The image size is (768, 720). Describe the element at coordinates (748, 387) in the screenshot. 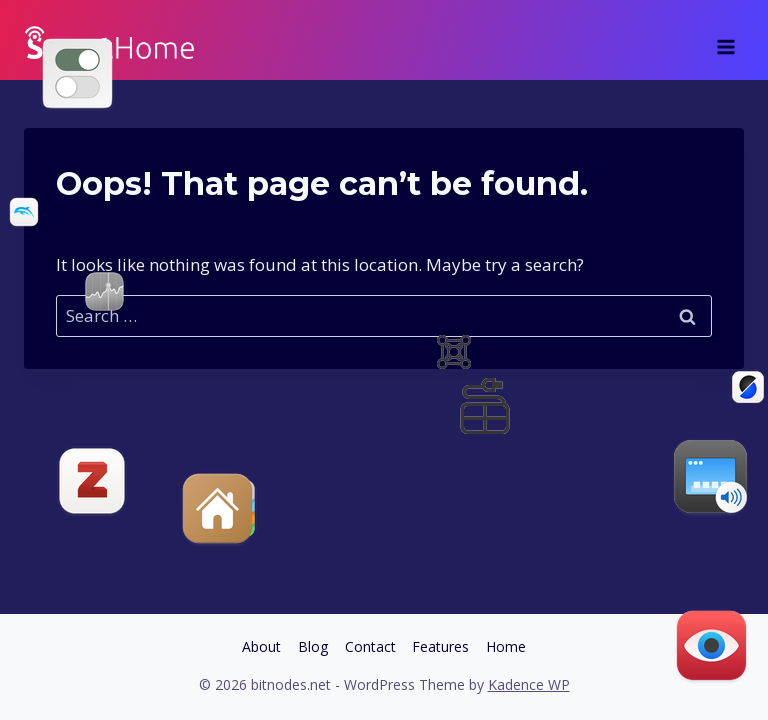

I see `open SuperSlicer 3D printing slicer application` at that location.